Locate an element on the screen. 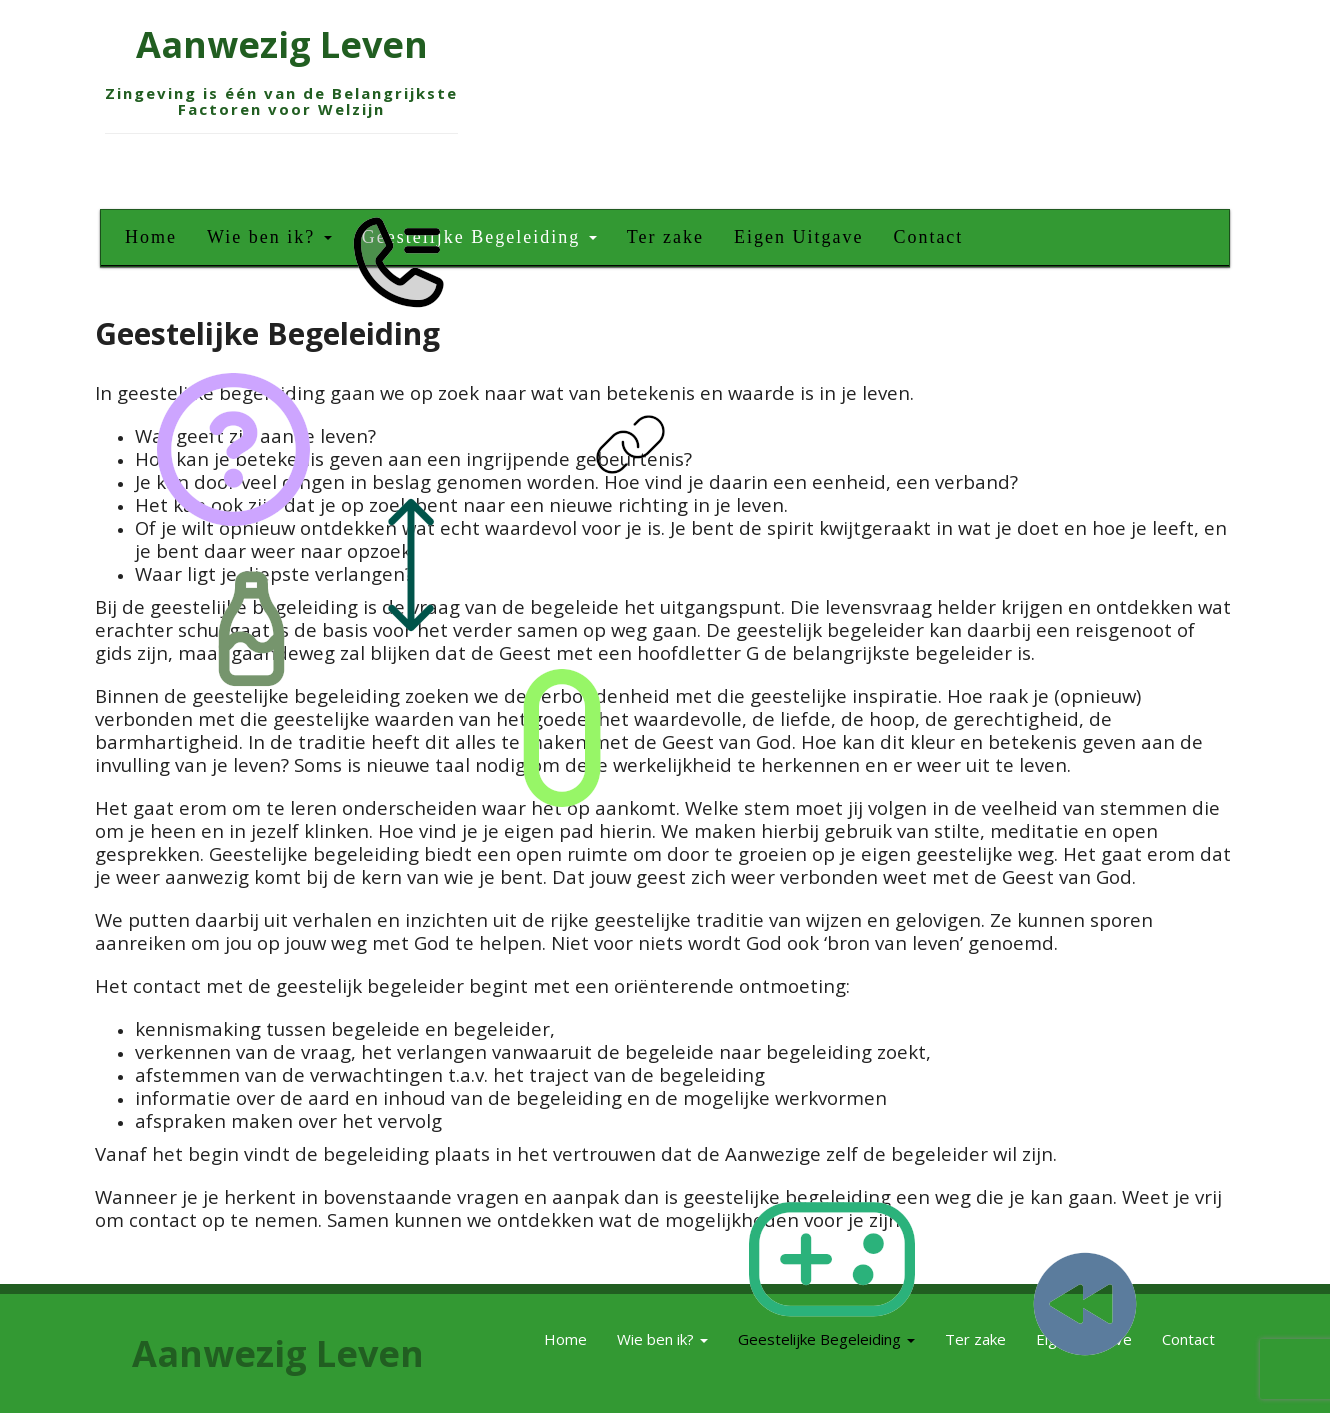 The image size is (1330, 1413). indicates zero items or empty count is located at coordinates (562, 738).